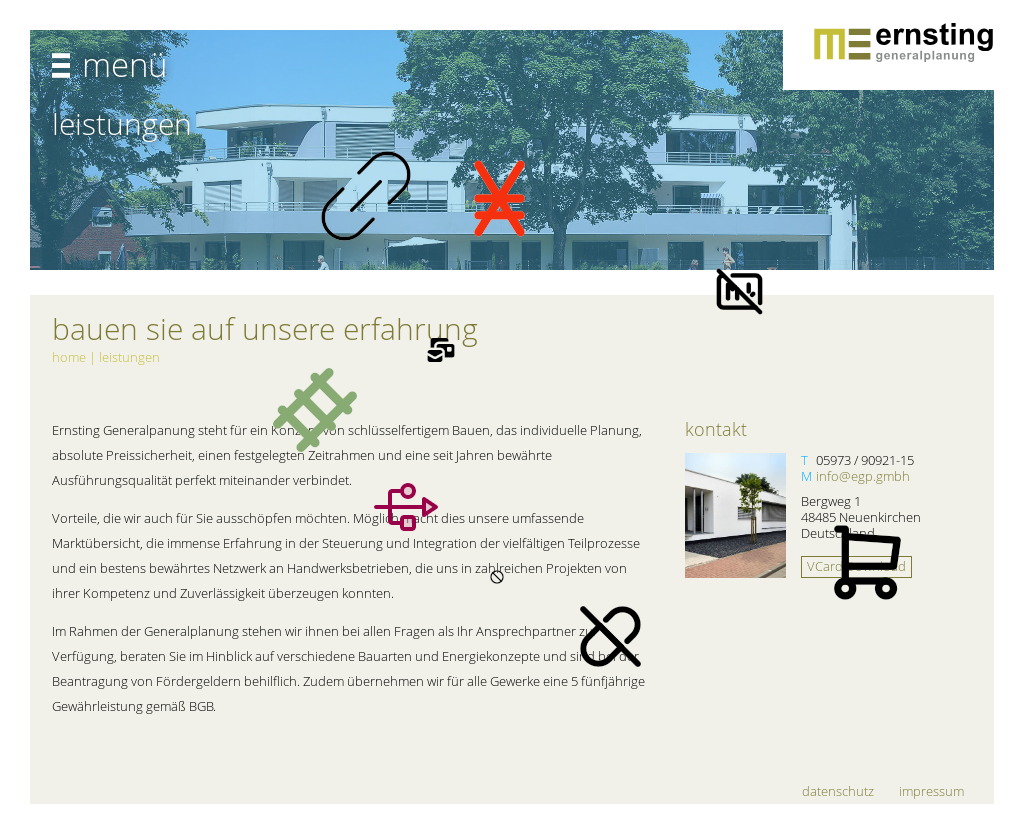  Describe the element at coordinates (441, 350) in the screenshot. I see `access bulk mail or mass email tools` at that location.